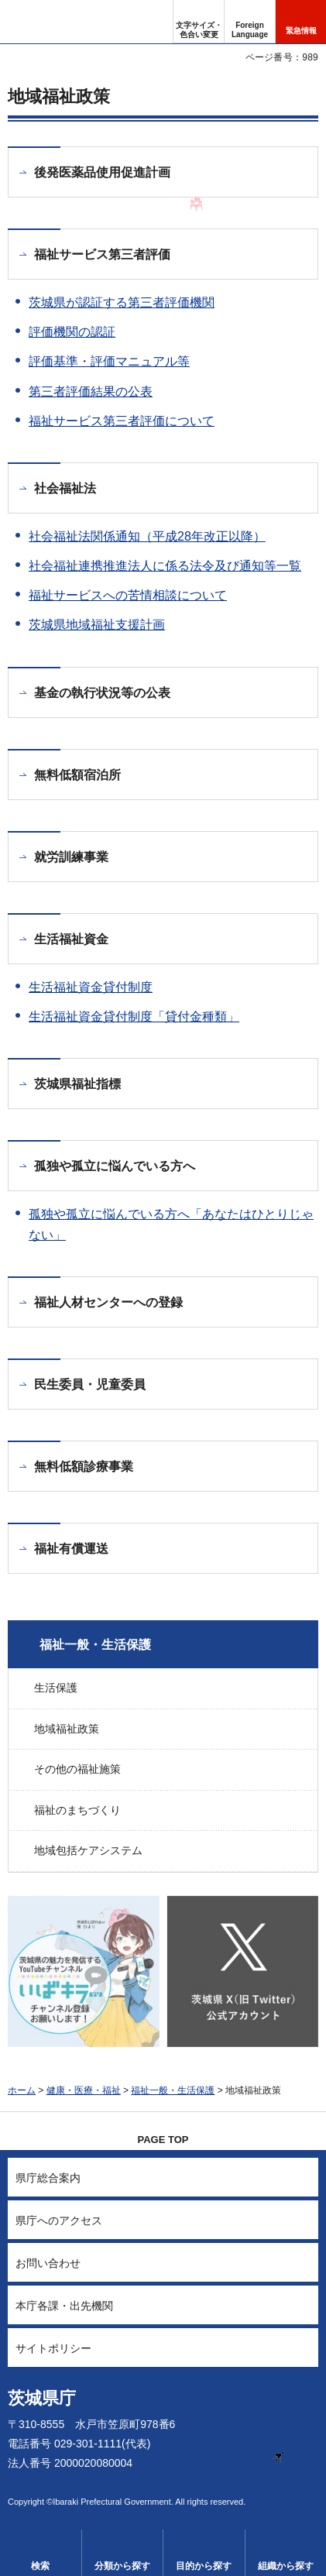  Describe the element at coordinates (279, 2458) in the screenshot. I see `indicates heartbreak or emotional damage status` at that location.